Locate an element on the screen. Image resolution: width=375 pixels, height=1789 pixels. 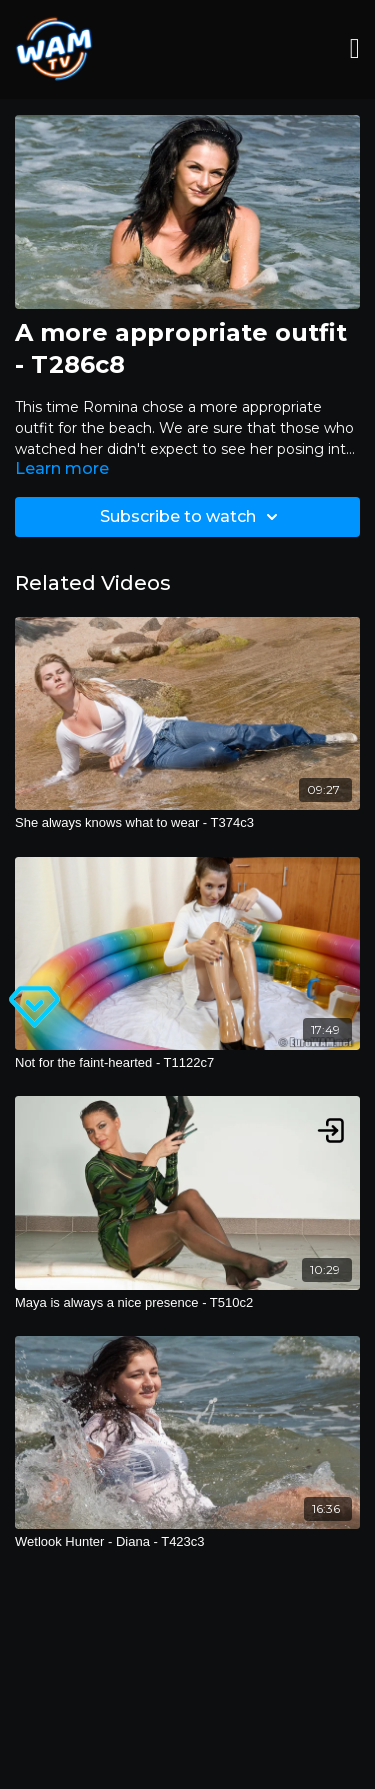
open my oppo account or services is located at coordinates (34, 1004).